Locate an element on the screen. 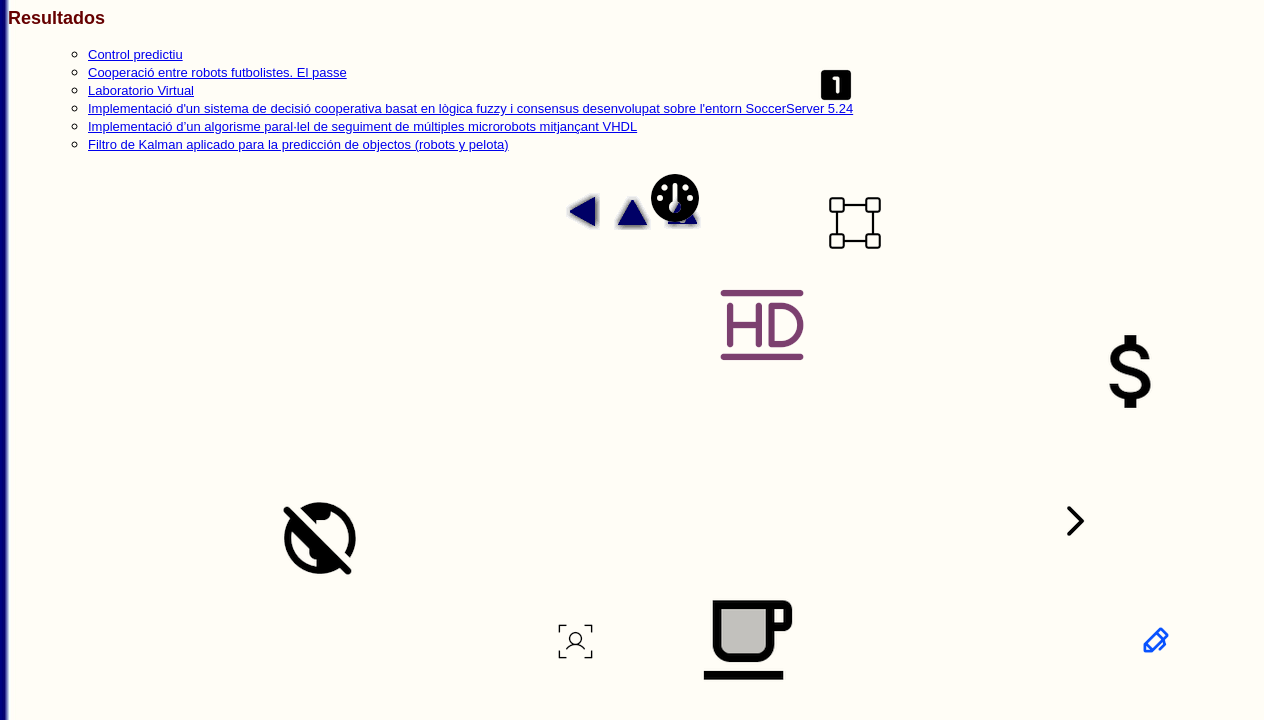  navigate to the next item or screen is located at coordinates (1075, 521).